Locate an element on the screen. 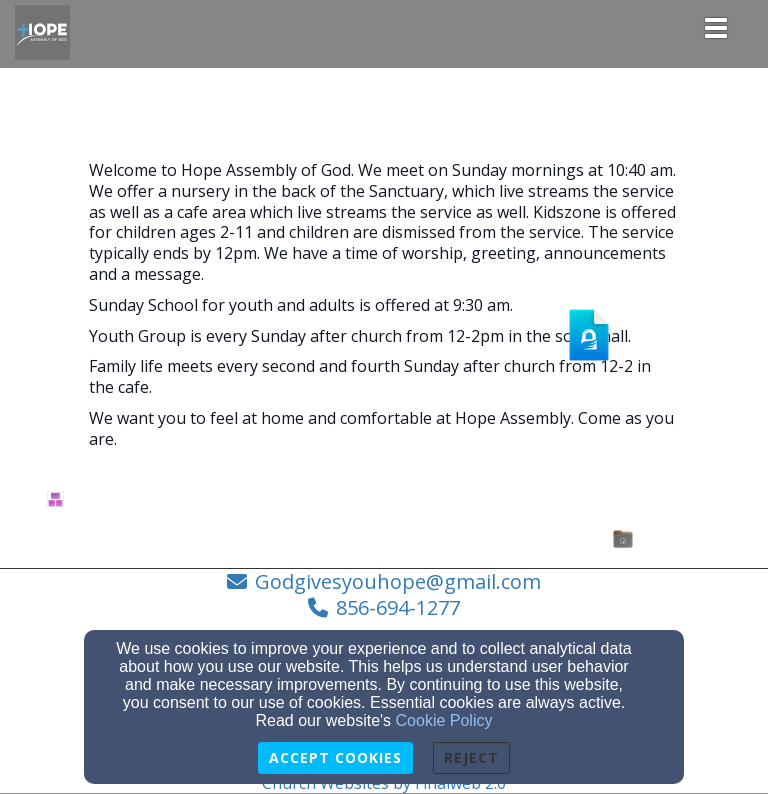 The image size is (768, 794). access your home folder is located at coordinates (623, 539).